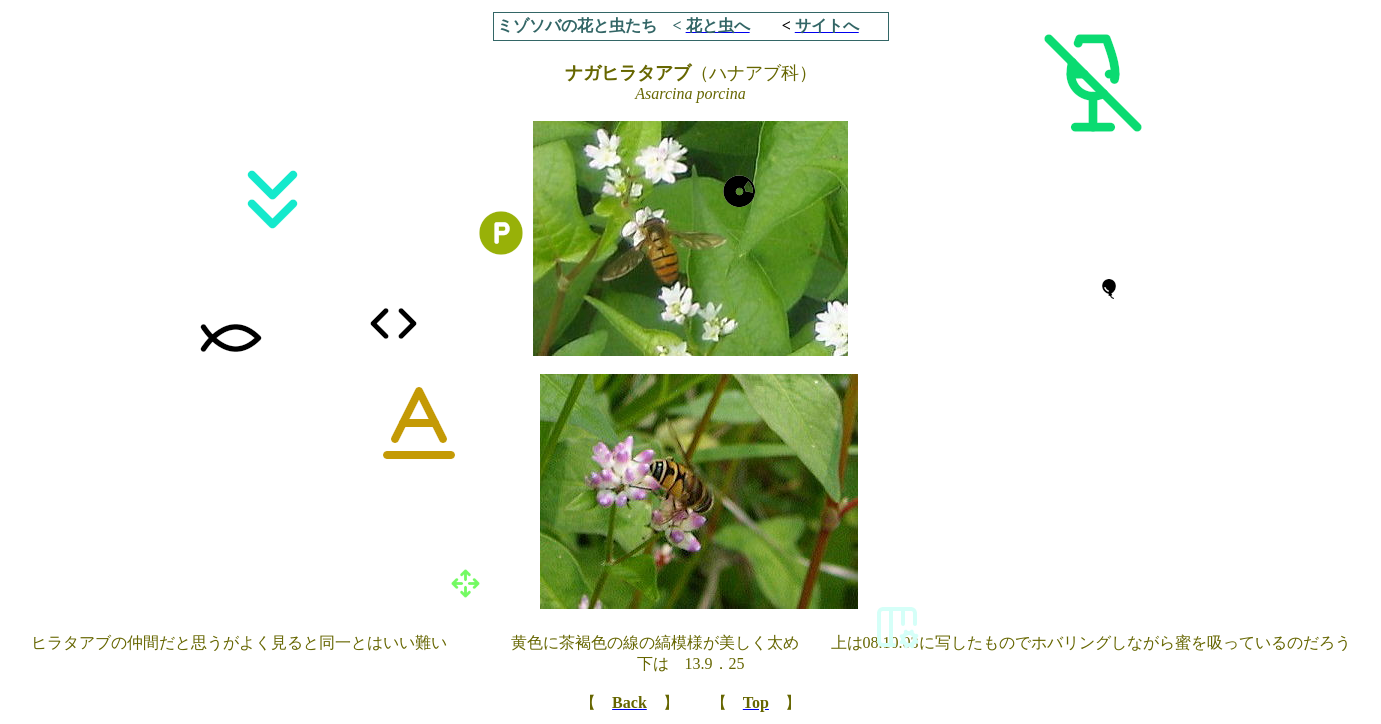 This screenshot has width=1381, height=724. Describe the element at coordinates (465, 583) in the screenshot. I see `expand to fullscreen mode` at that location.